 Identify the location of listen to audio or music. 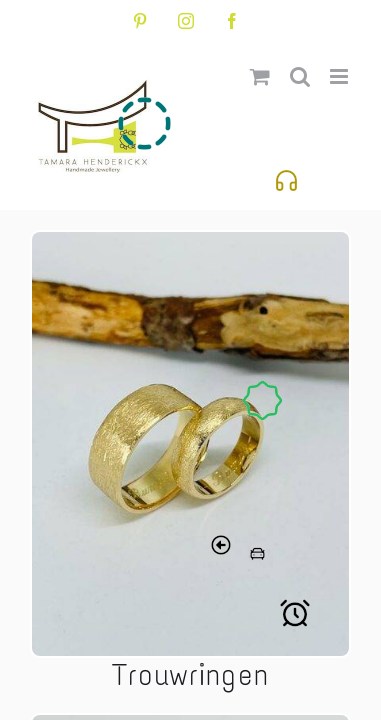
(286, 180).